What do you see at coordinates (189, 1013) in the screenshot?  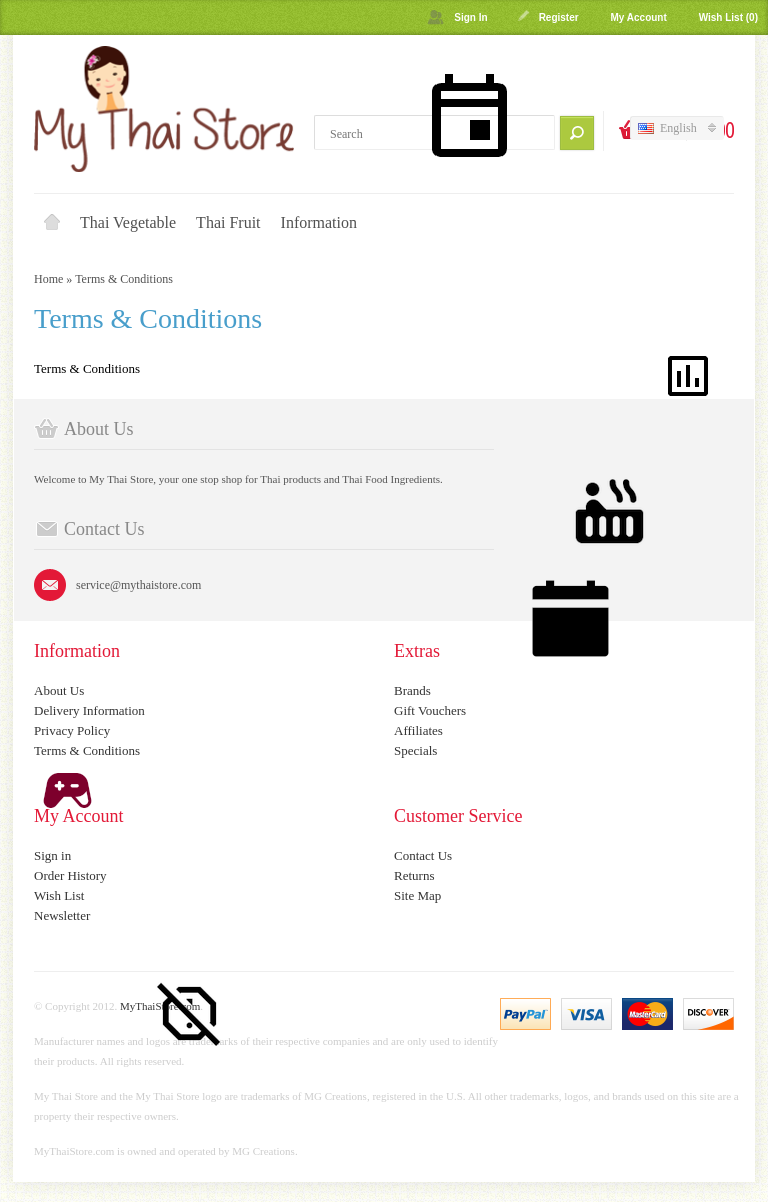 I see `disable or turn off reporting` at bounding box center [189, 1013].